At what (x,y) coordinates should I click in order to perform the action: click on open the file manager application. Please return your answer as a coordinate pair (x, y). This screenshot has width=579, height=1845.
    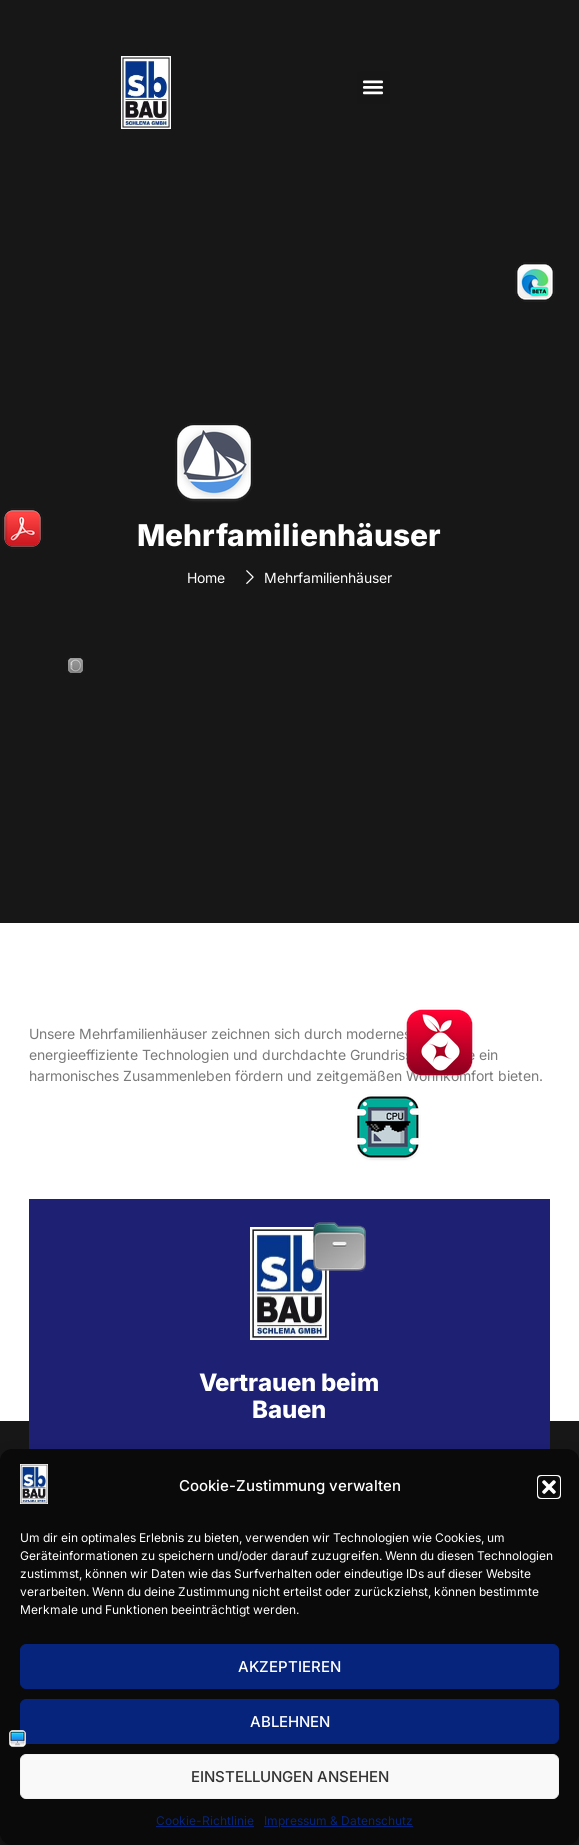
    Looking at the image, I should click on (339, 1246).